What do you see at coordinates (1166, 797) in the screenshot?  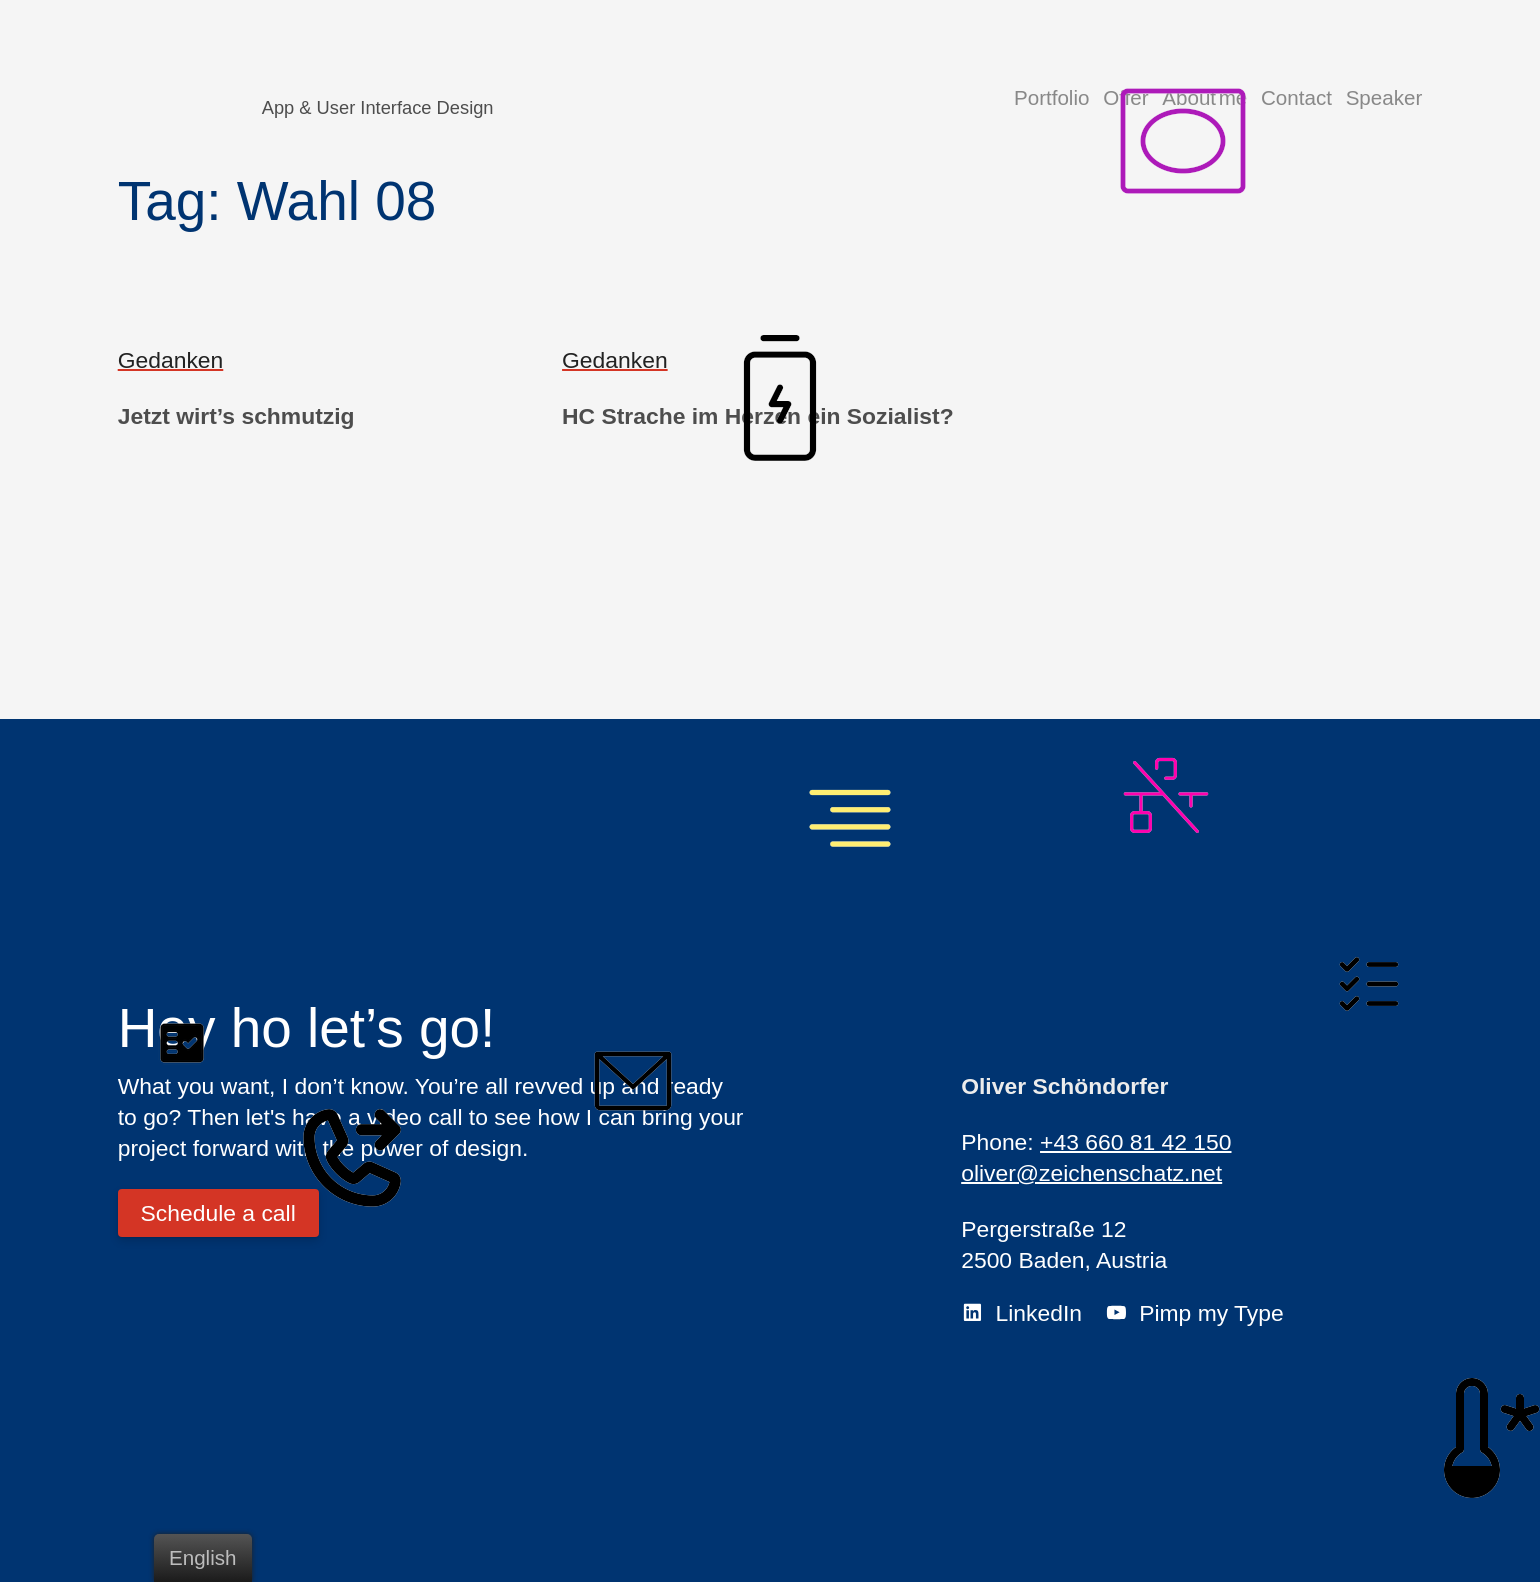 I see `network connection unavailable or disabled` at bounding box center [1166, 797].